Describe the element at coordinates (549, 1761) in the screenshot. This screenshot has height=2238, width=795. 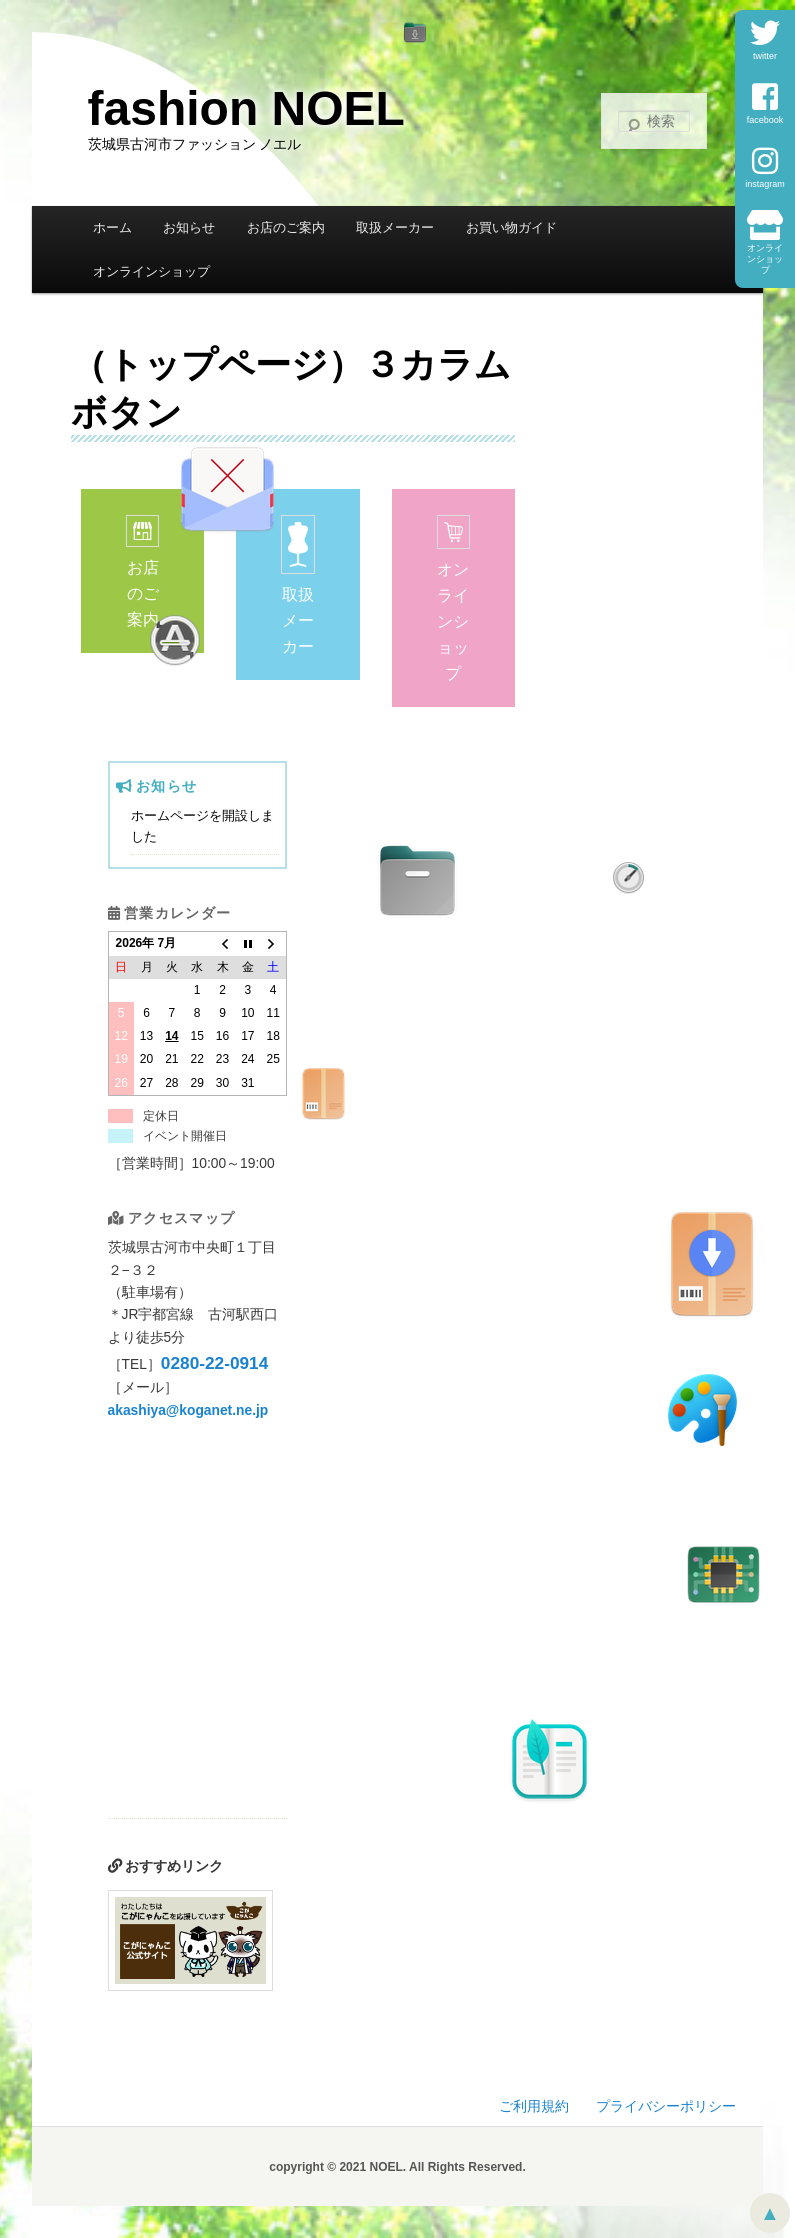
I see `open foliate e-book reader app` at that location.